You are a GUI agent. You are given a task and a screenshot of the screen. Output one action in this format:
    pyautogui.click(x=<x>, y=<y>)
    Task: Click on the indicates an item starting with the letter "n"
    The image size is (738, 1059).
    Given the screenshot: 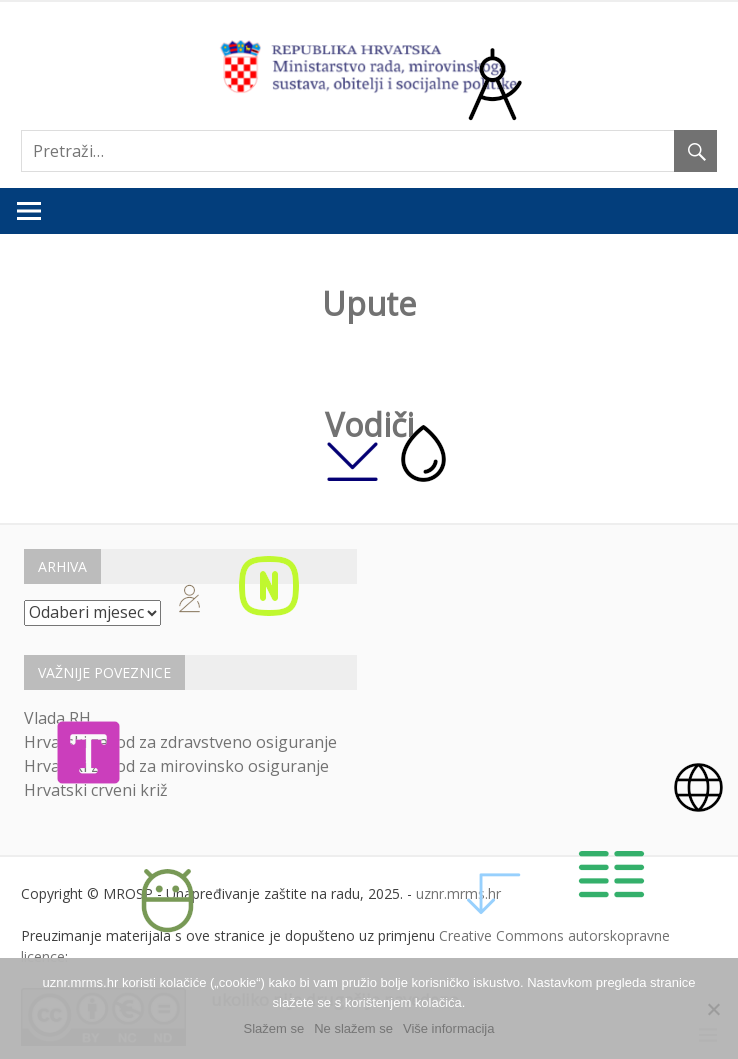 What is the action you would take?
    pyautogui.click(x=269, y=586)
    